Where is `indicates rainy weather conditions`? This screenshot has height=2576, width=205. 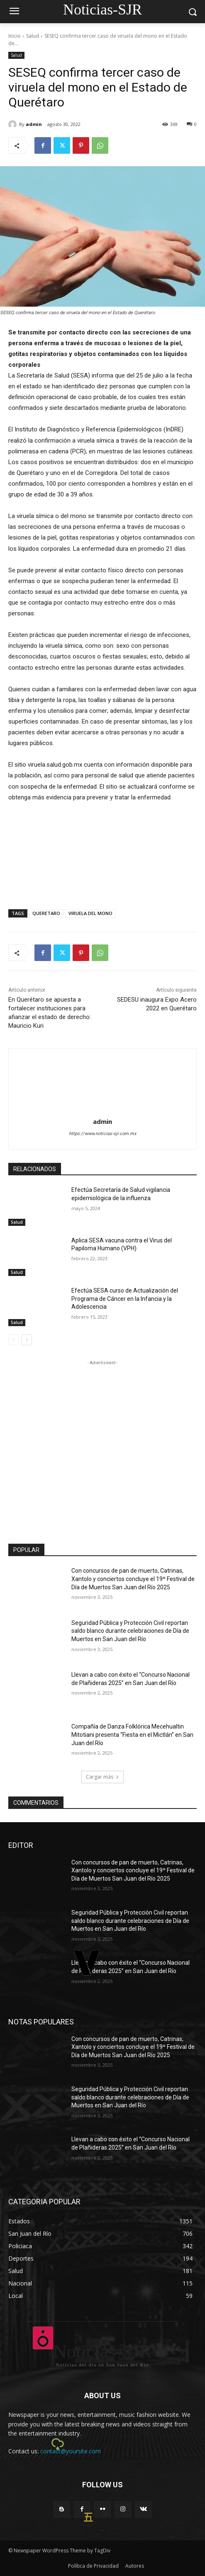 indicates rainy weather conditions is located at coordinates (58, 2444).